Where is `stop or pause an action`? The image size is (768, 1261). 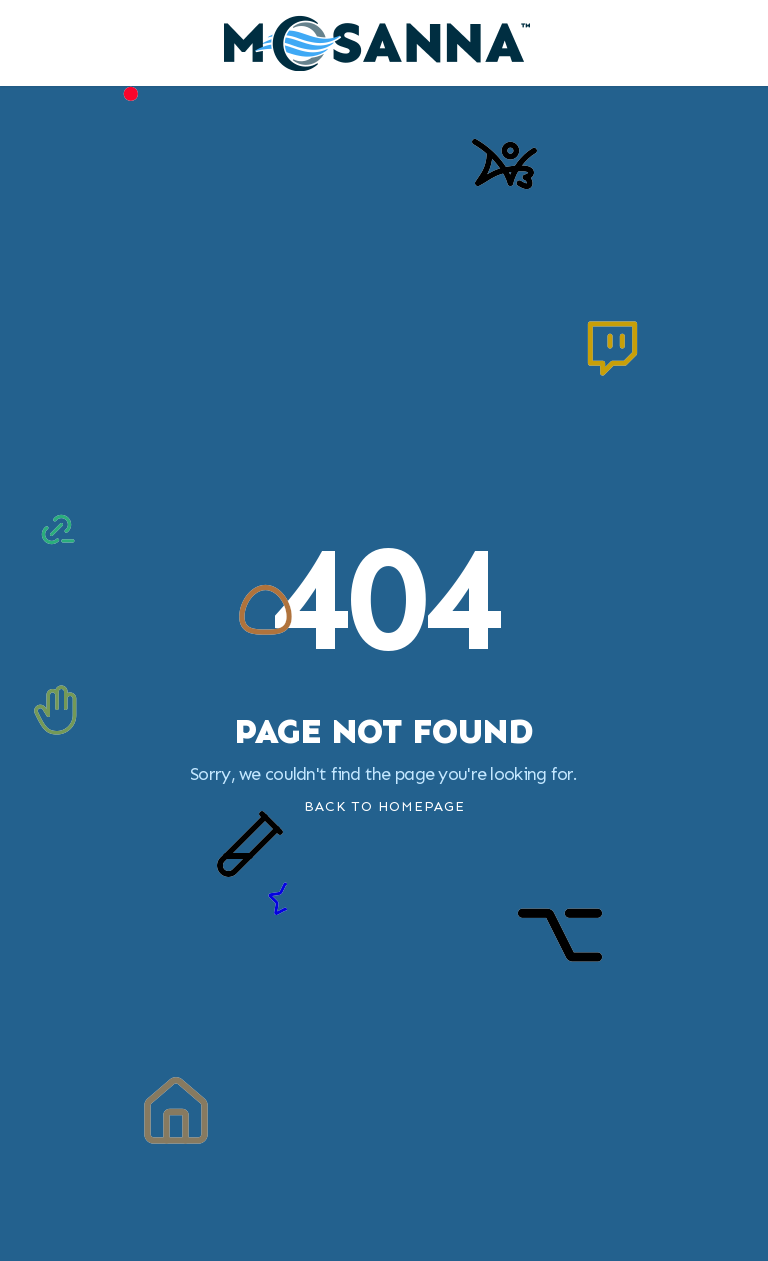
stop or pause an action is located at coordinates (57, 710).